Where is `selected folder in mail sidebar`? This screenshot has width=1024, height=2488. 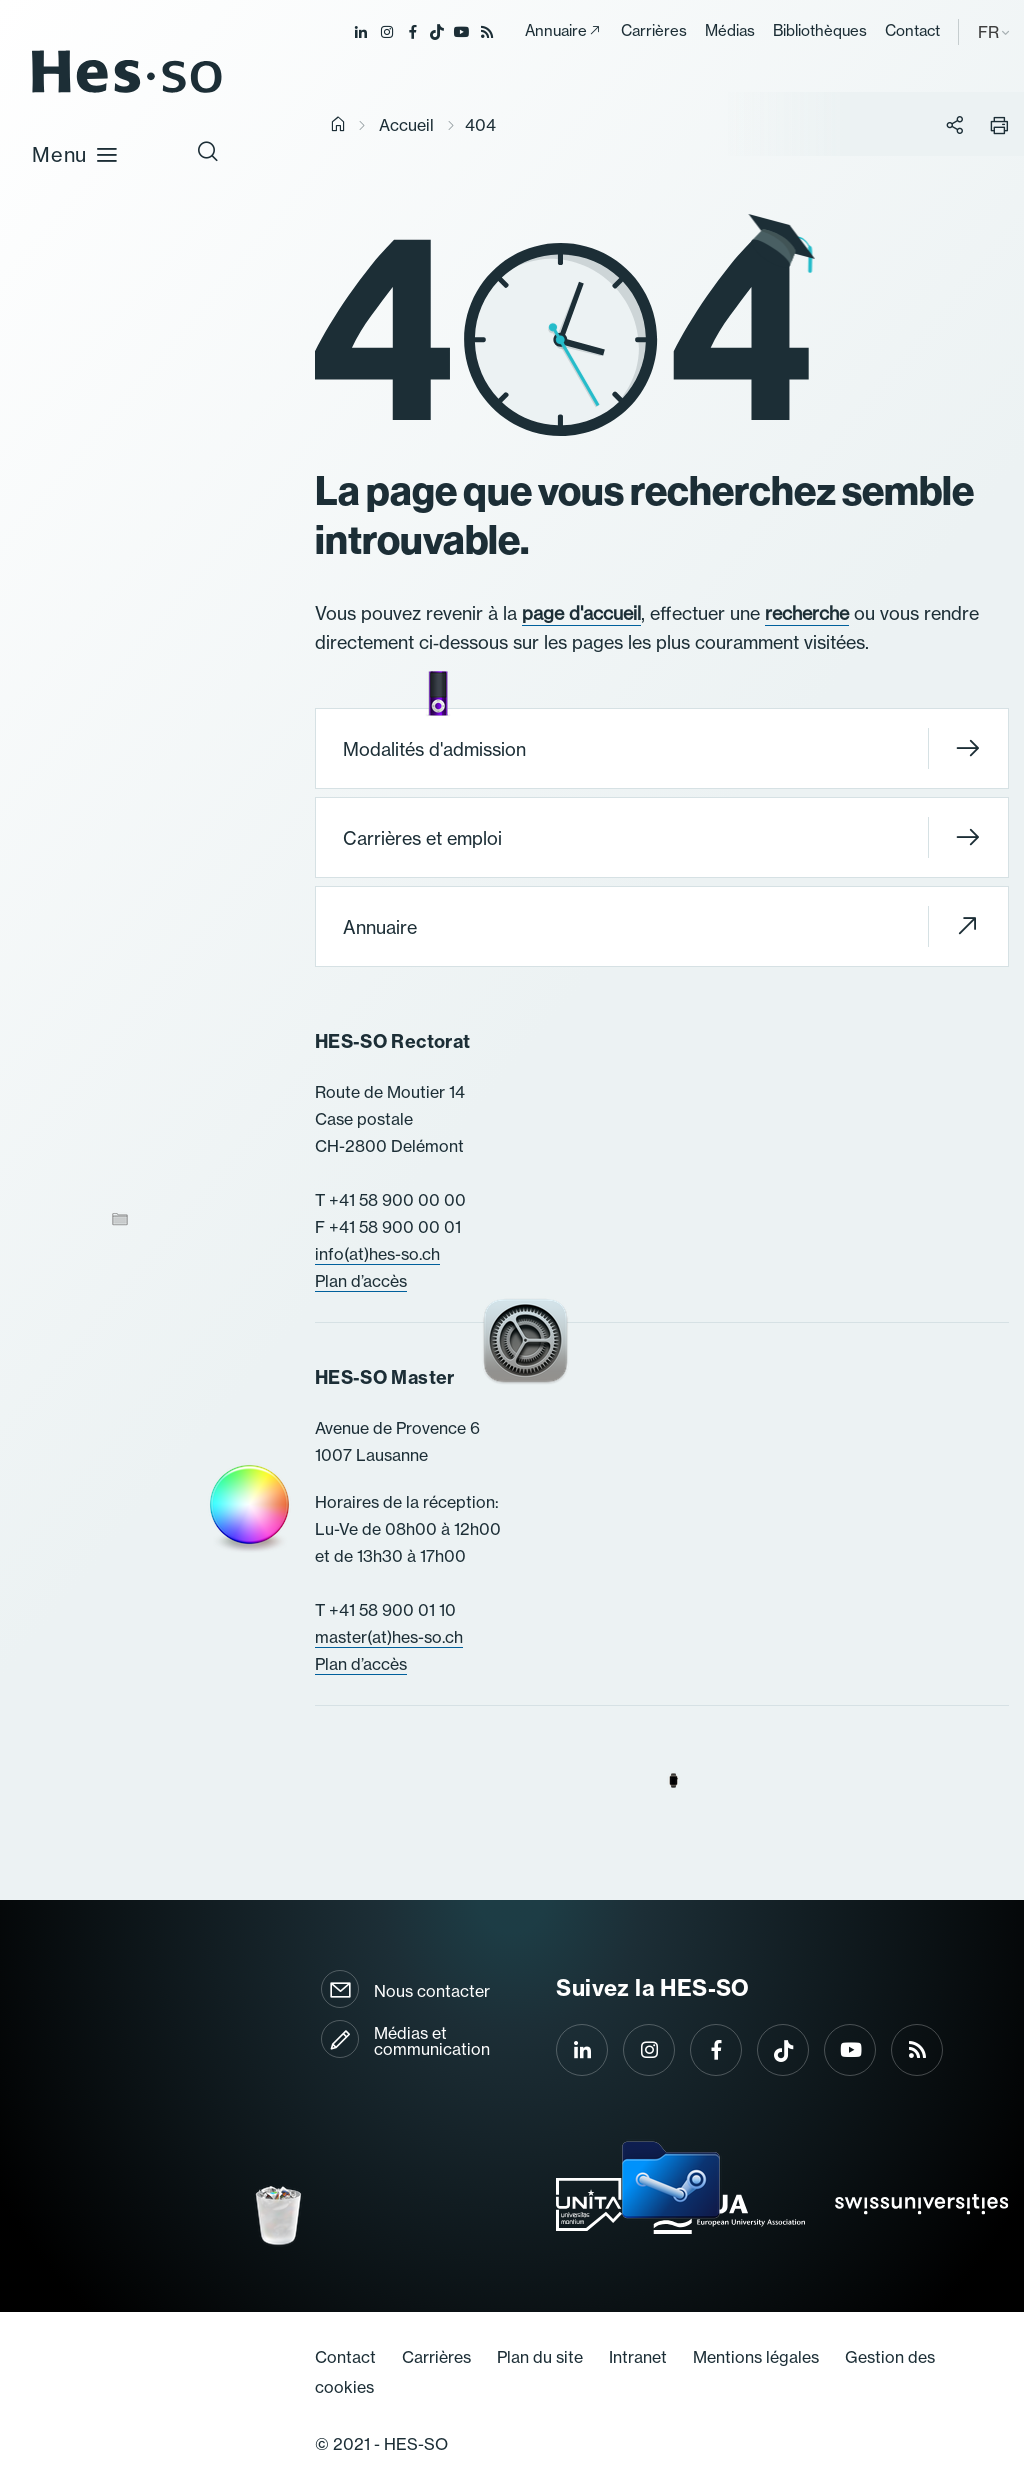
selected folder in mail sidebar is located at coordinates (120, 1219).